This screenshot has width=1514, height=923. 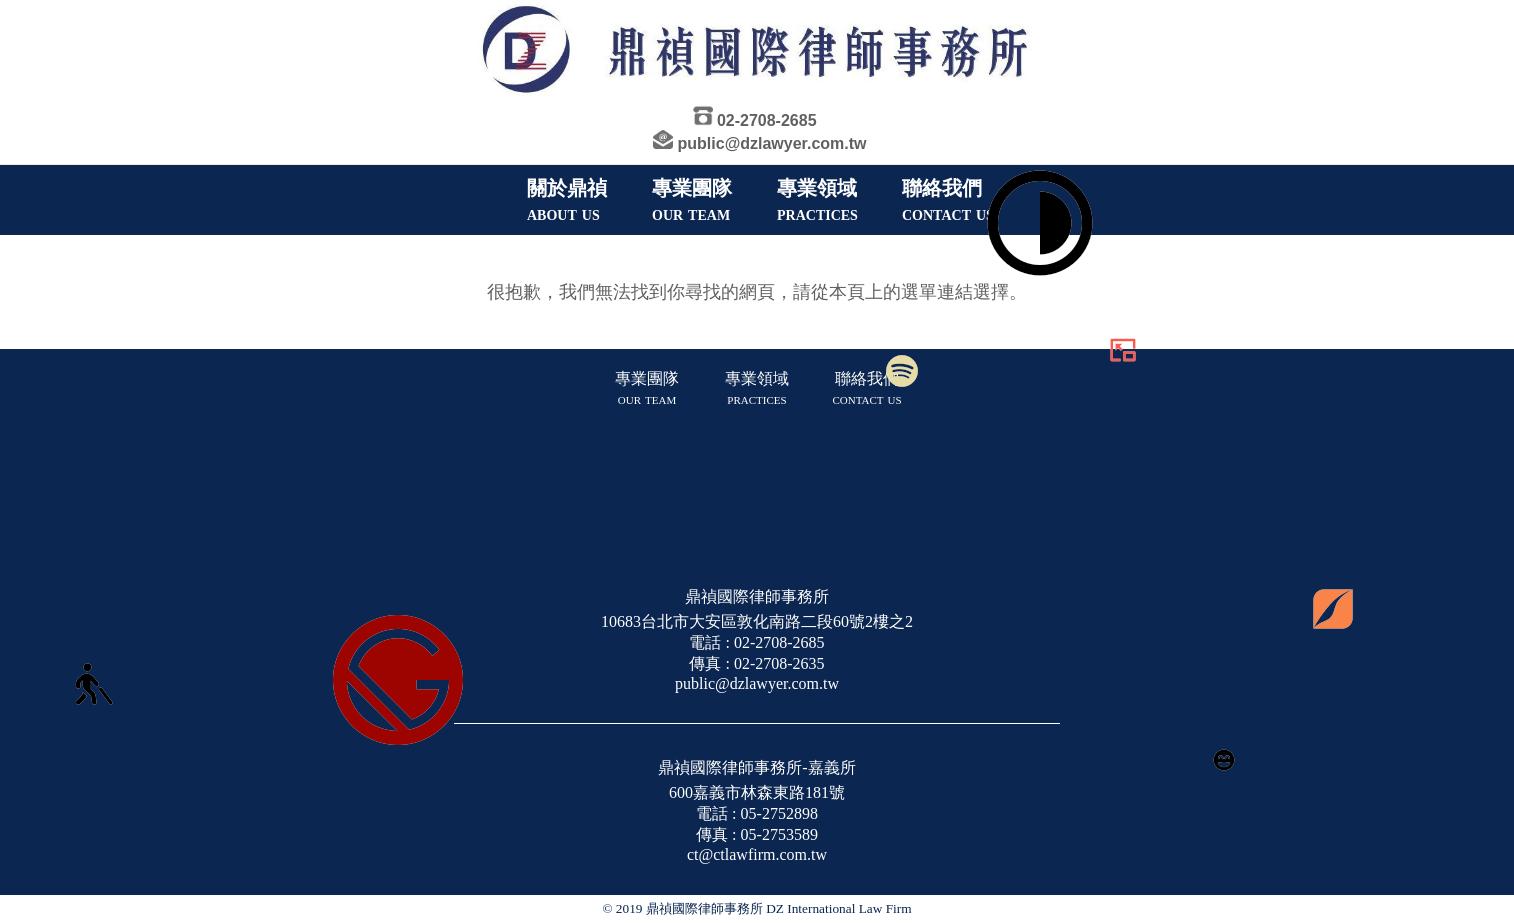 What do you see at coordinates (902, 371) in the screenshot?
I see `open Spotify` at bounding box center [902, 371].